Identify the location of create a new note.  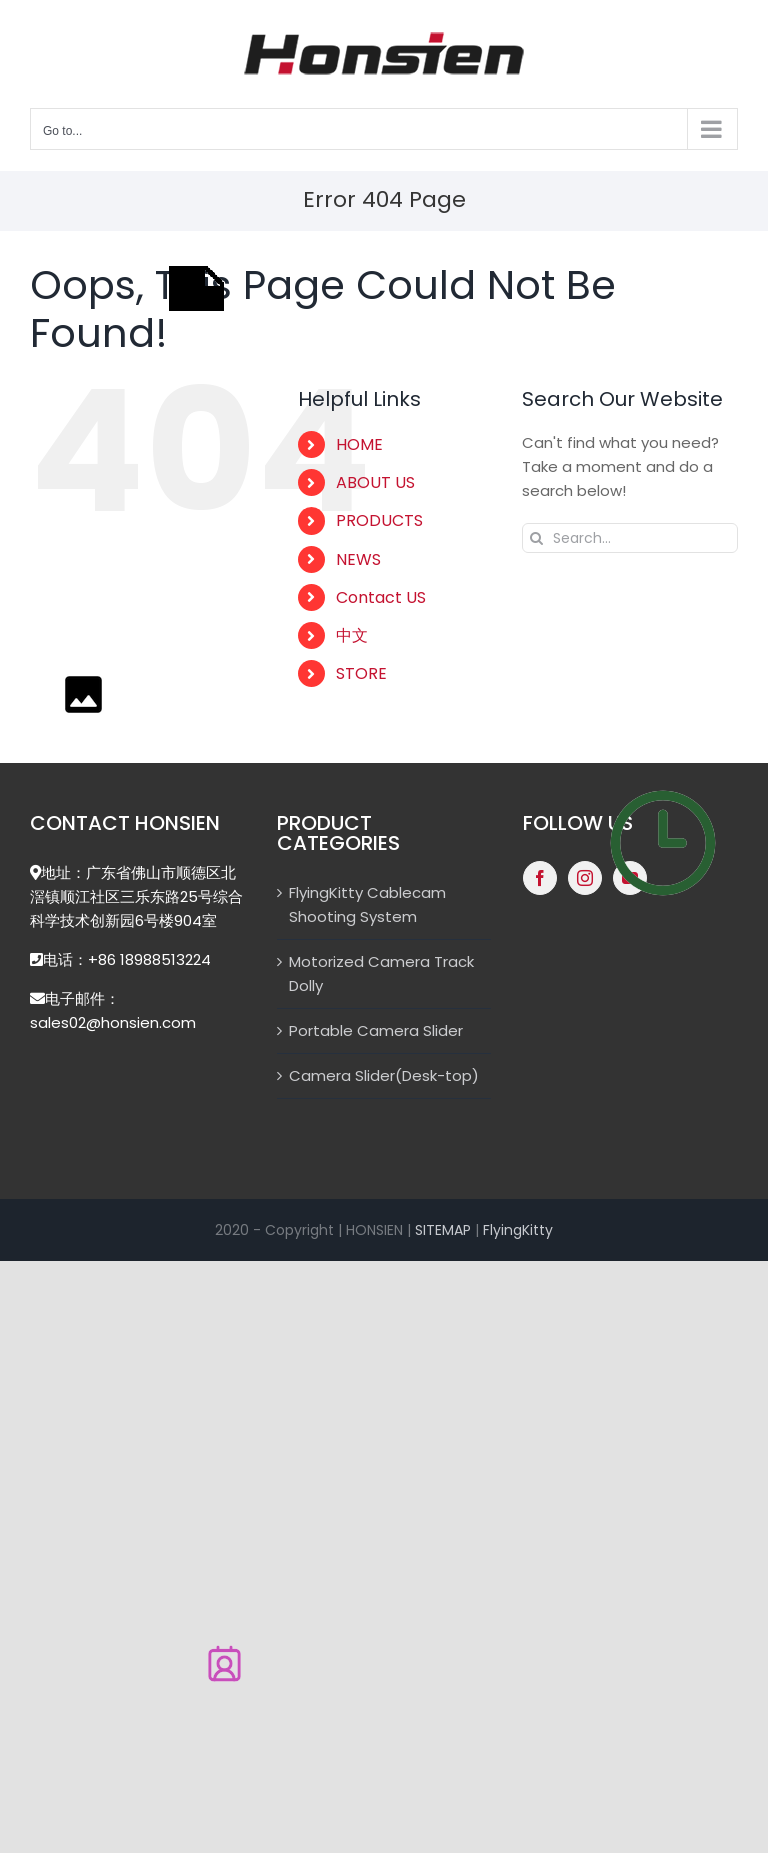
(196, 288).